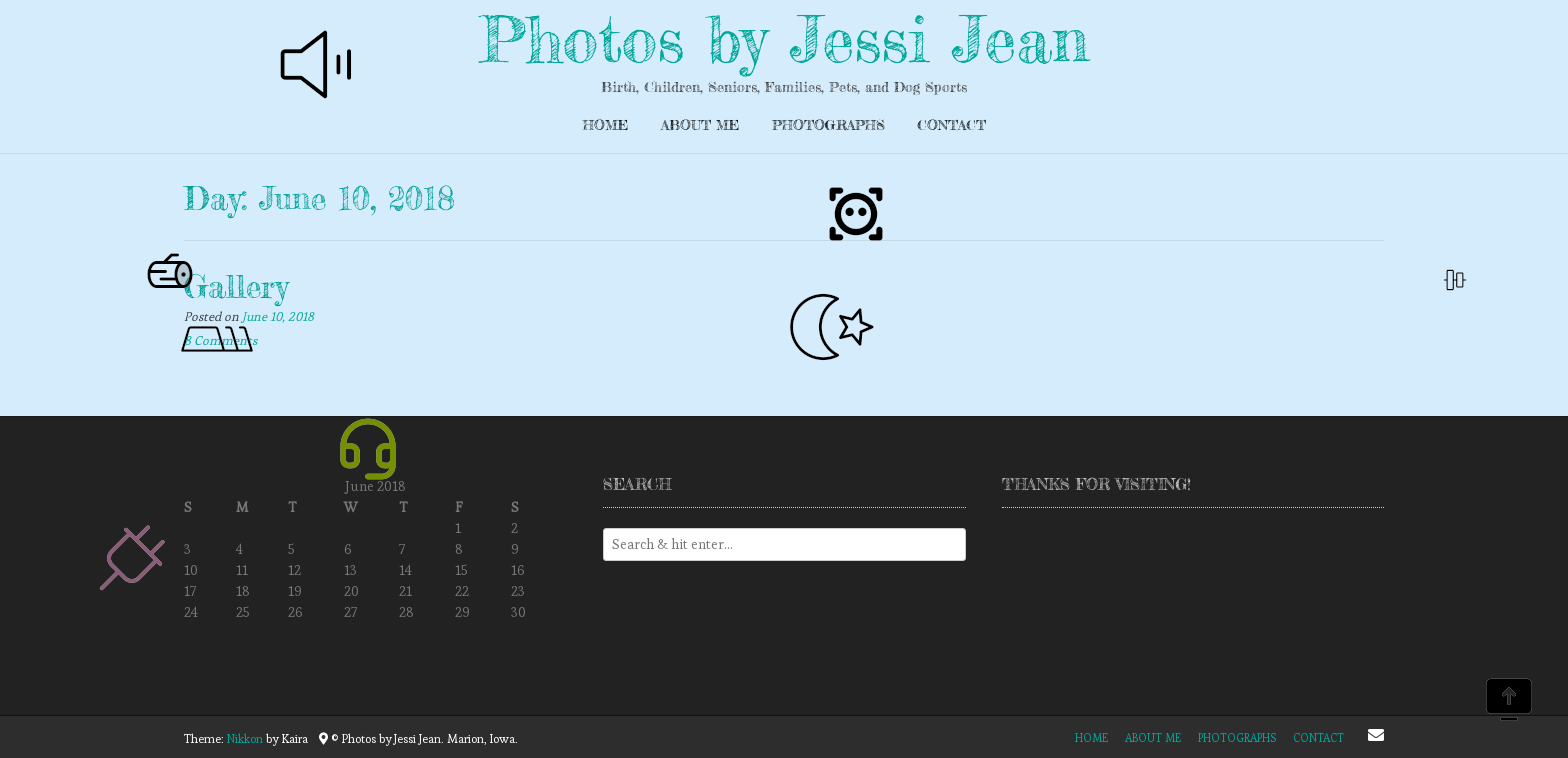  What do you see at coordinates (829, 327) in the screenshot?
I see `indicates islamic religious content or settings` at bounding box center [829, 327].